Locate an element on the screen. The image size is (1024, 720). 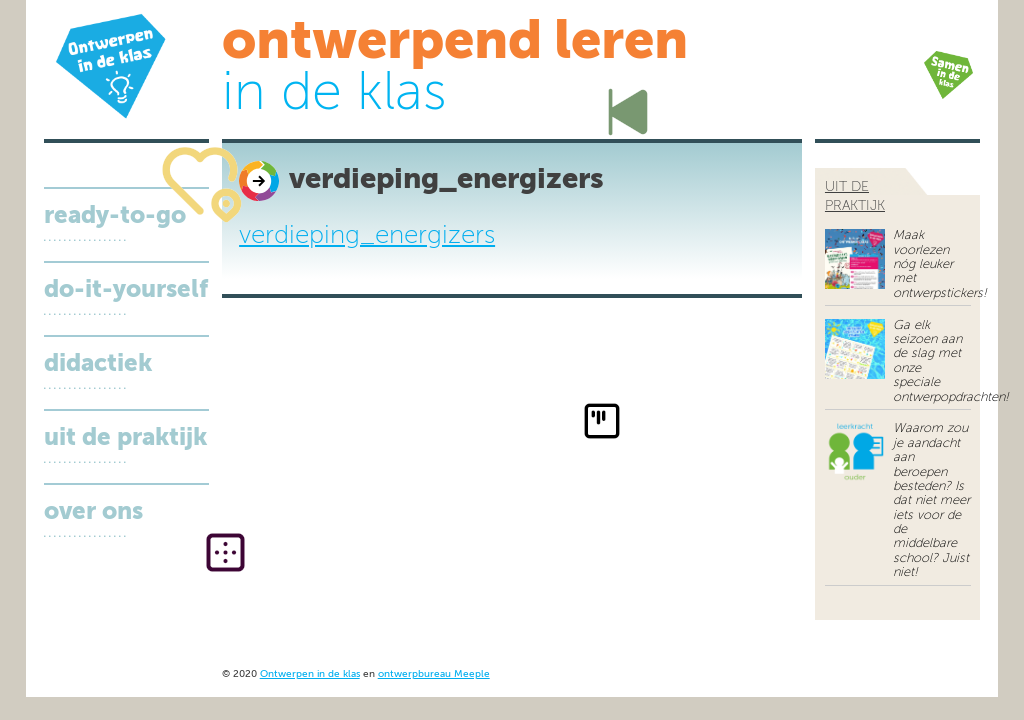
save this location to favorites is located at coordinates (200, 181).